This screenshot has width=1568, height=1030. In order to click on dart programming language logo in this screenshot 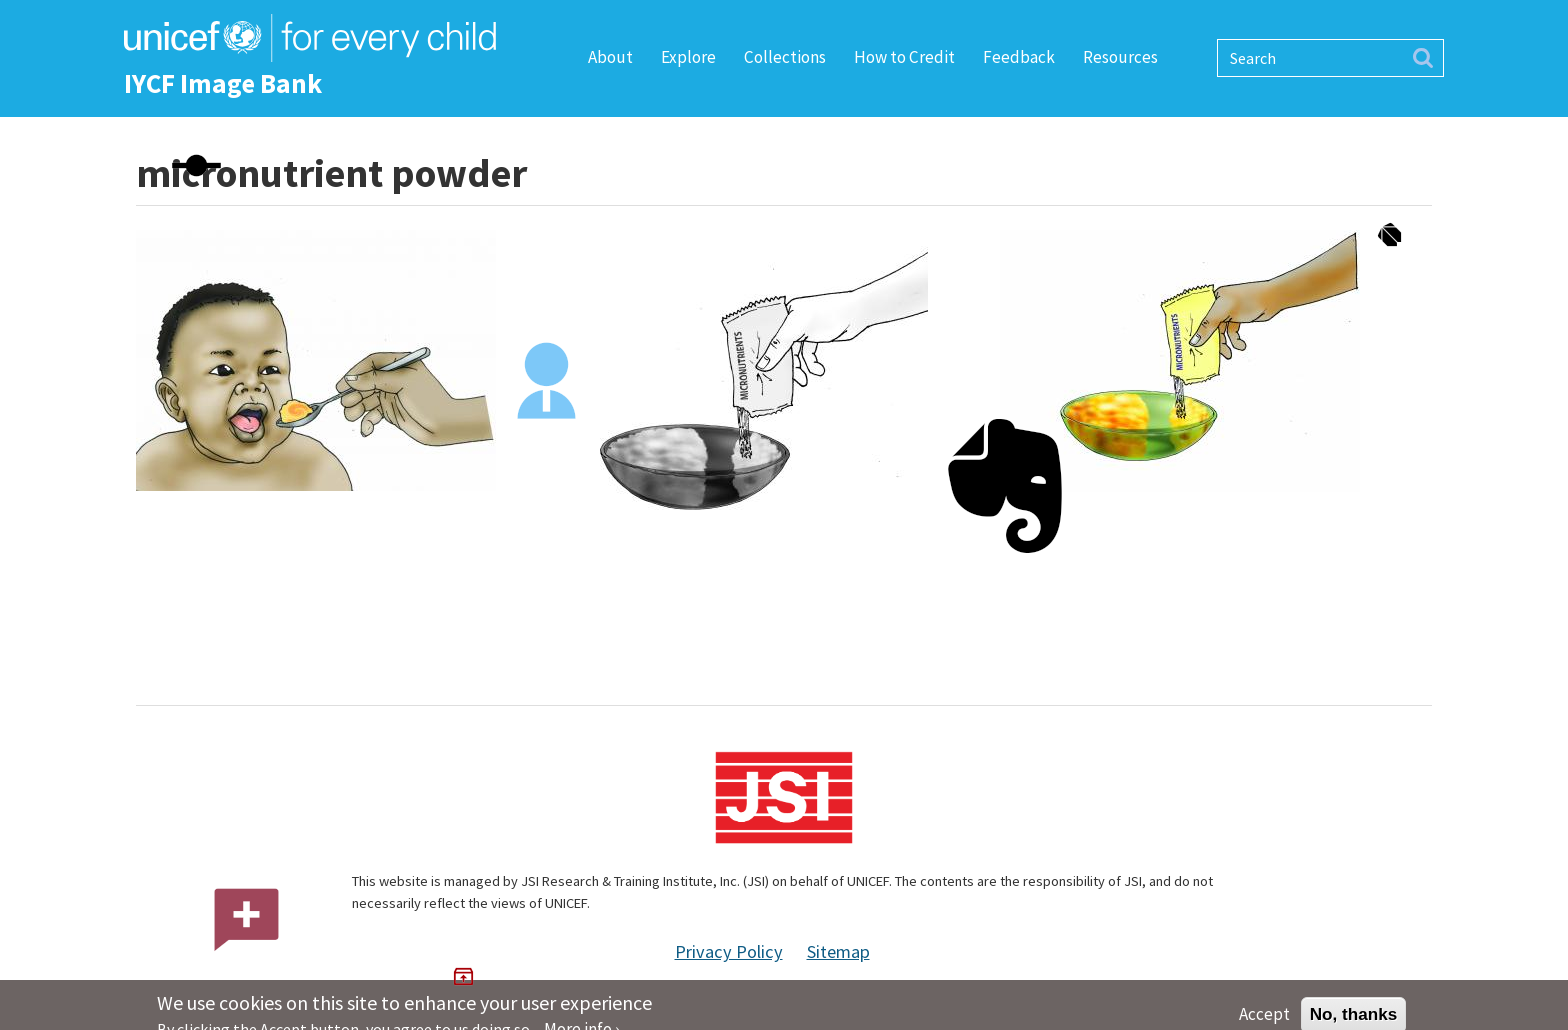, I will do `click(1389, 234)`.